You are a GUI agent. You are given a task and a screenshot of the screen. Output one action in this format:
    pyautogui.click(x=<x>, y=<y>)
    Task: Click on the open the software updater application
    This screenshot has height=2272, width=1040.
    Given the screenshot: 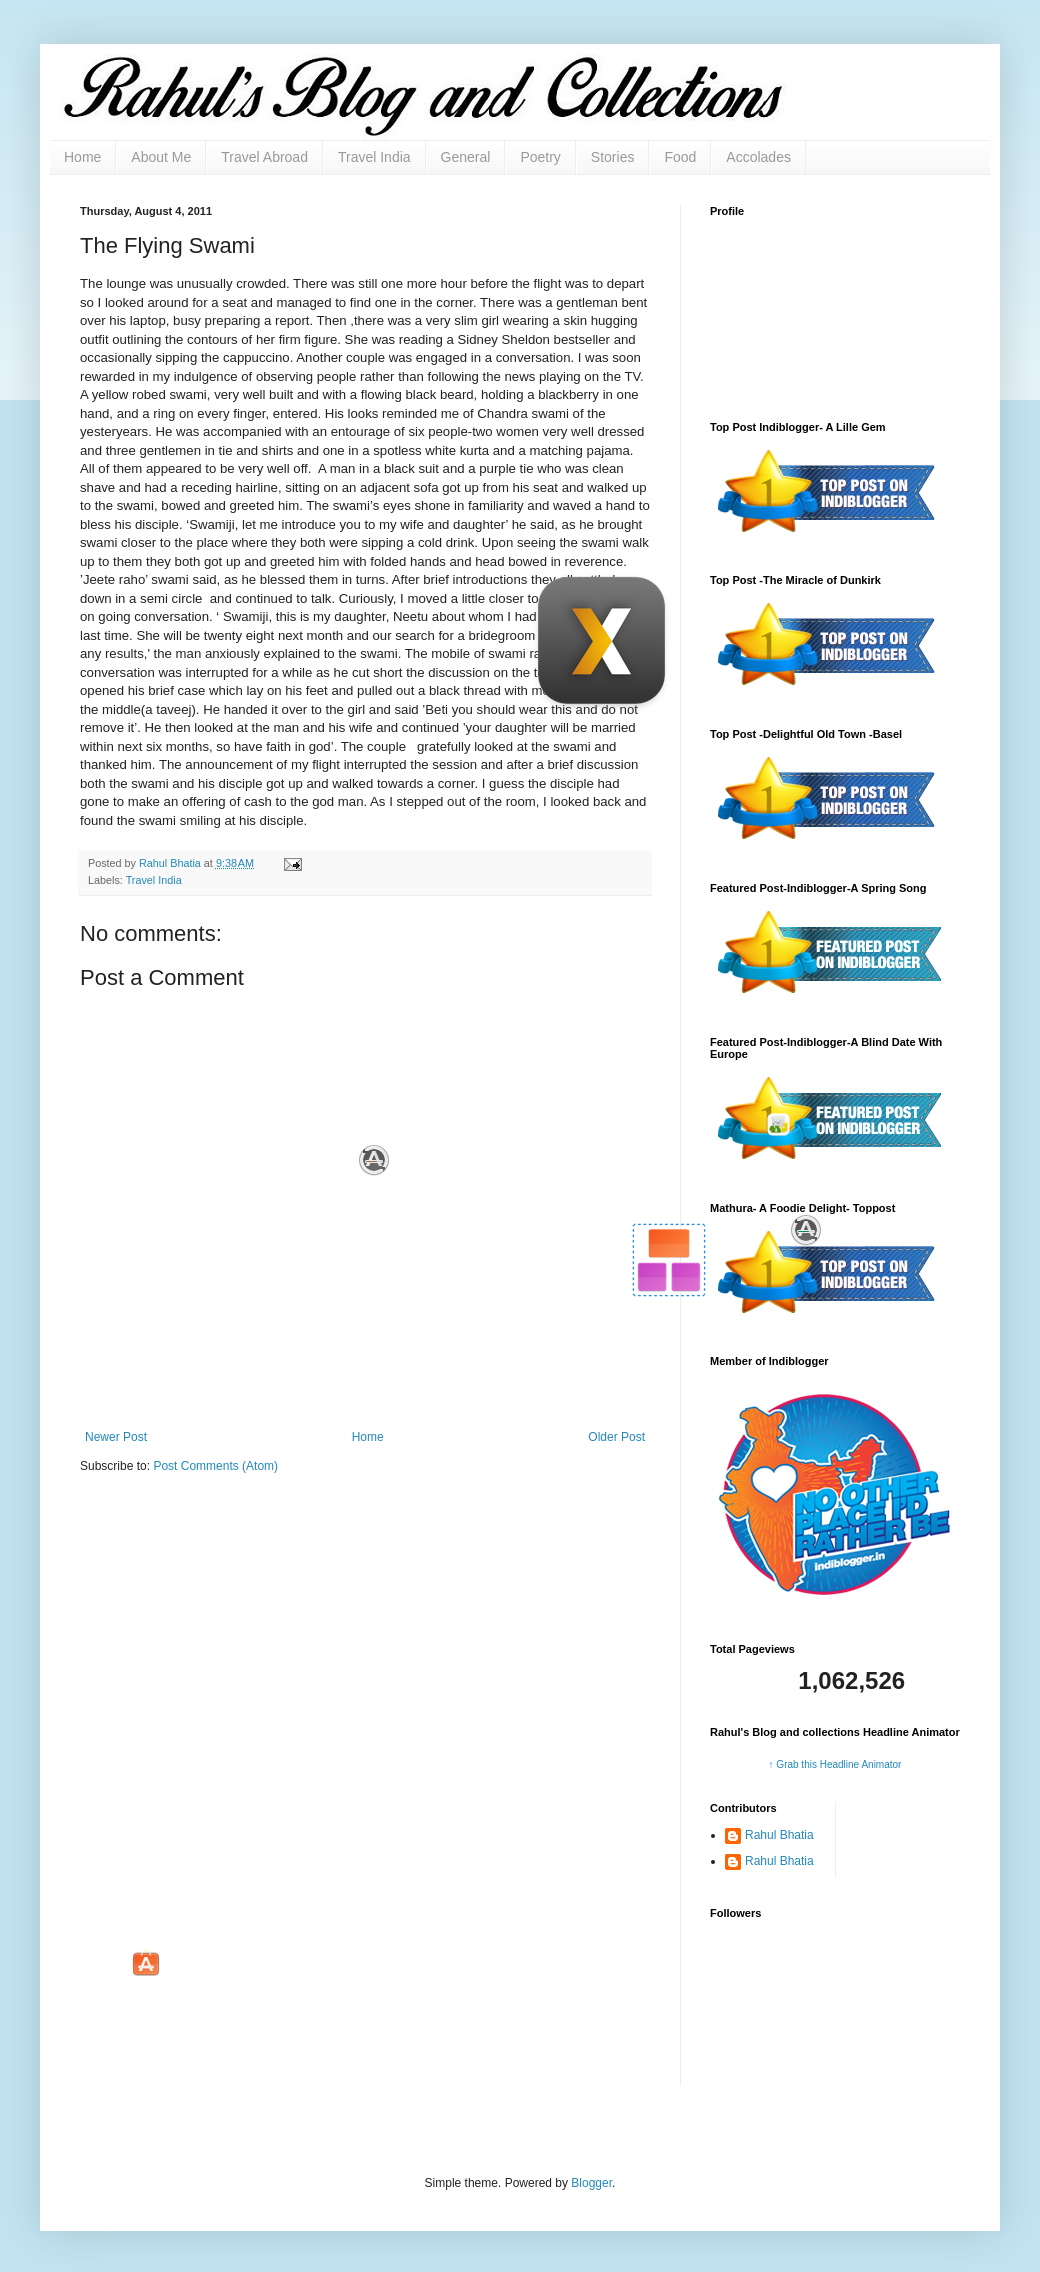 What is the action you would take?
    pyautogui.click(x=806, y=1230)
    